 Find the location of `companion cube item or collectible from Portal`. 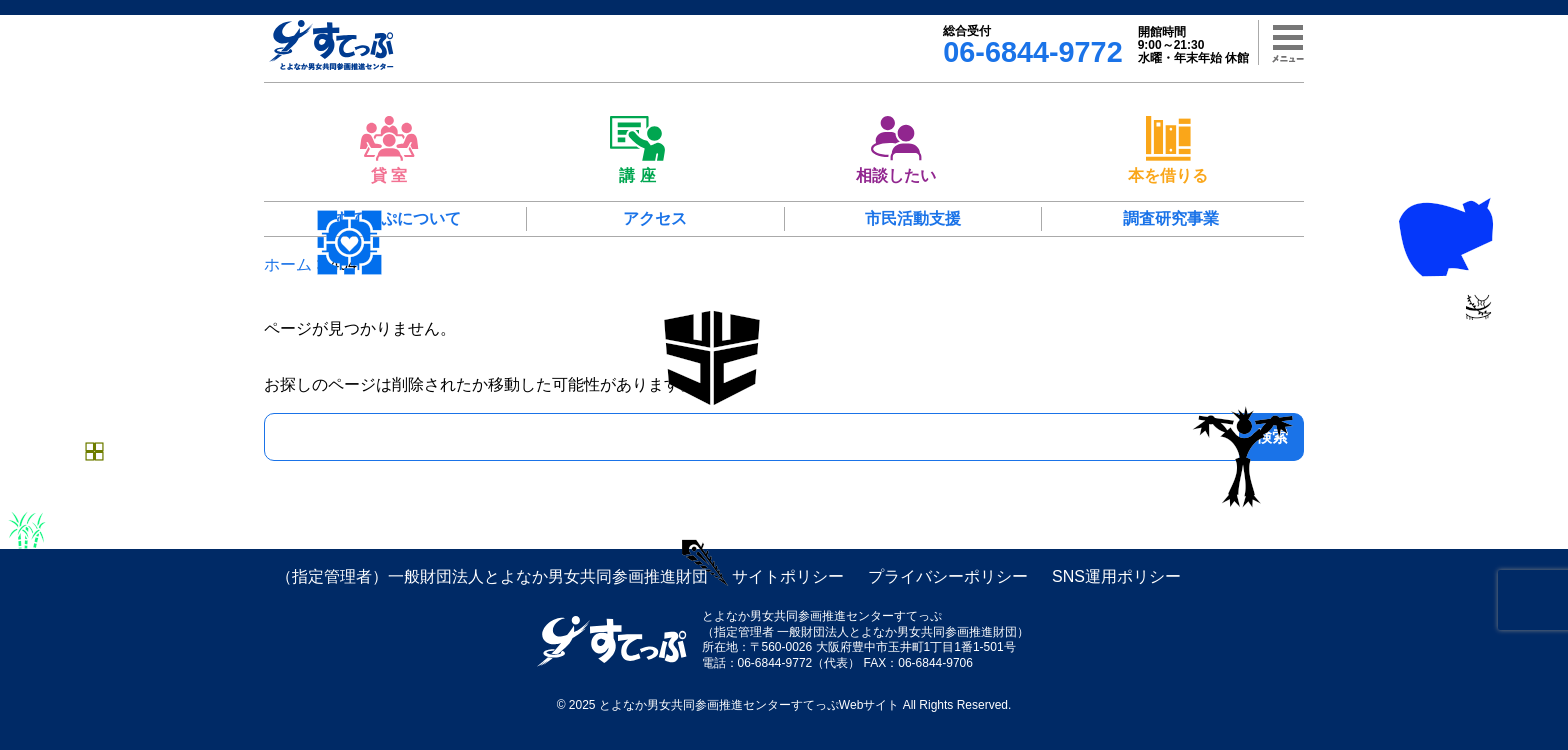

companion cube item or collectible from Portal is located at coordinates (349, 242).